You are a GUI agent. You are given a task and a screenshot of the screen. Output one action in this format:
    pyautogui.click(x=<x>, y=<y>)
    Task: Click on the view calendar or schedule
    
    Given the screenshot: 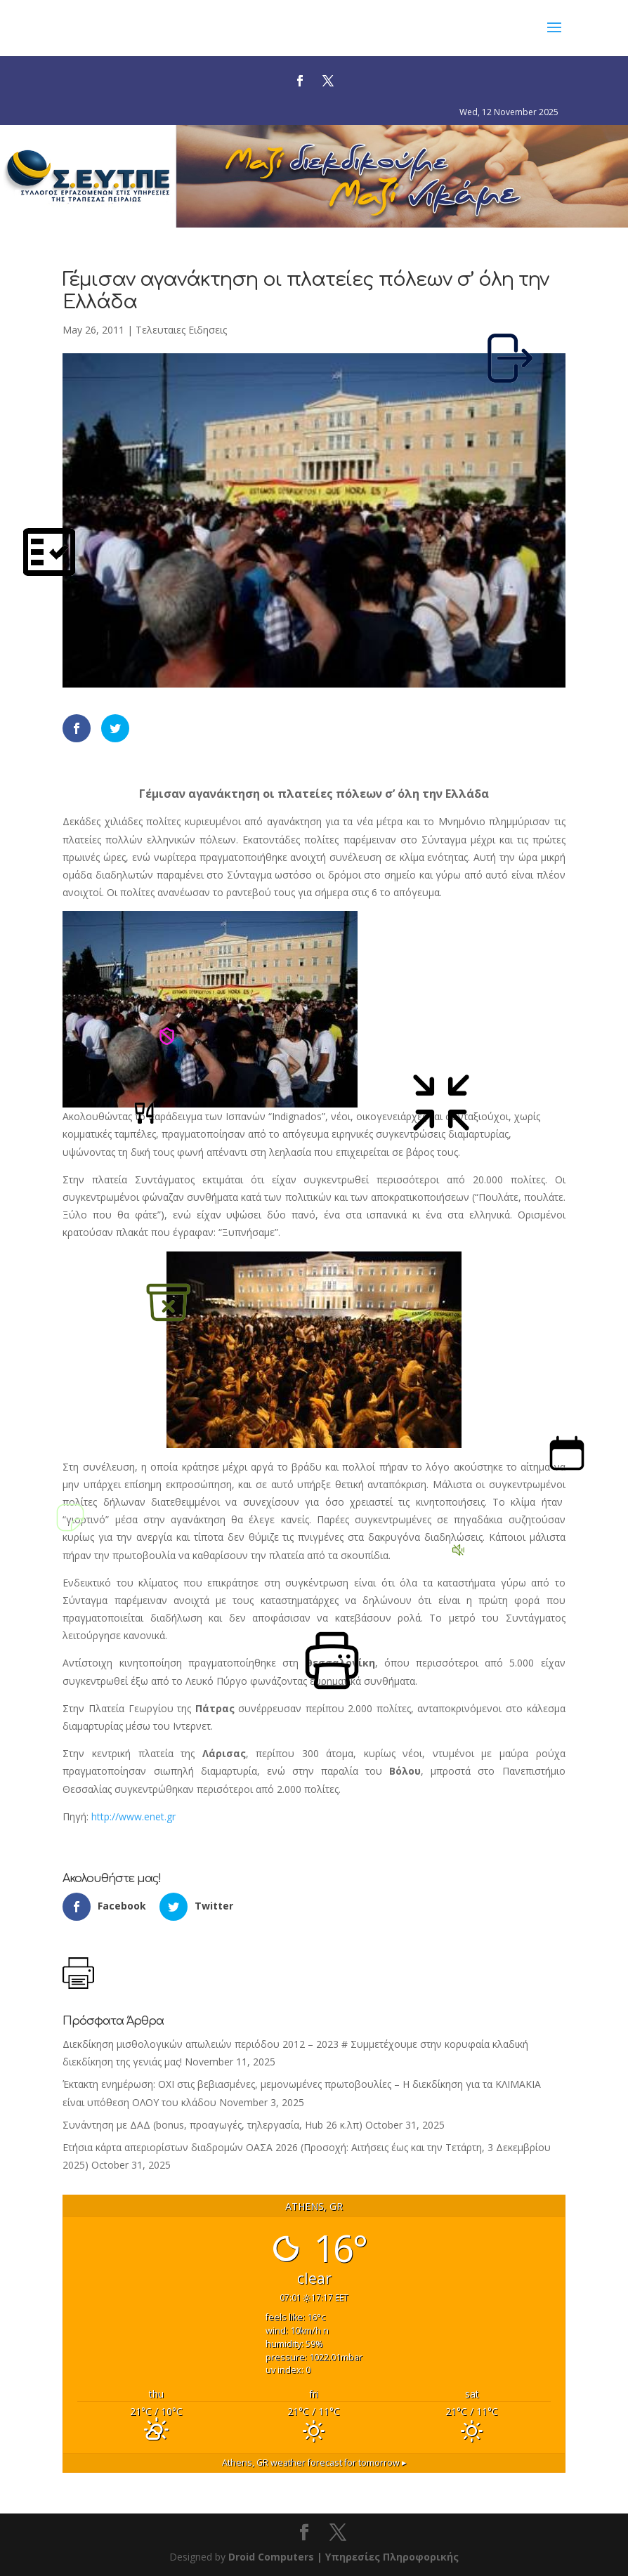 What is the action you would take?
    pyautogui.click(x=567, y=1453)
    